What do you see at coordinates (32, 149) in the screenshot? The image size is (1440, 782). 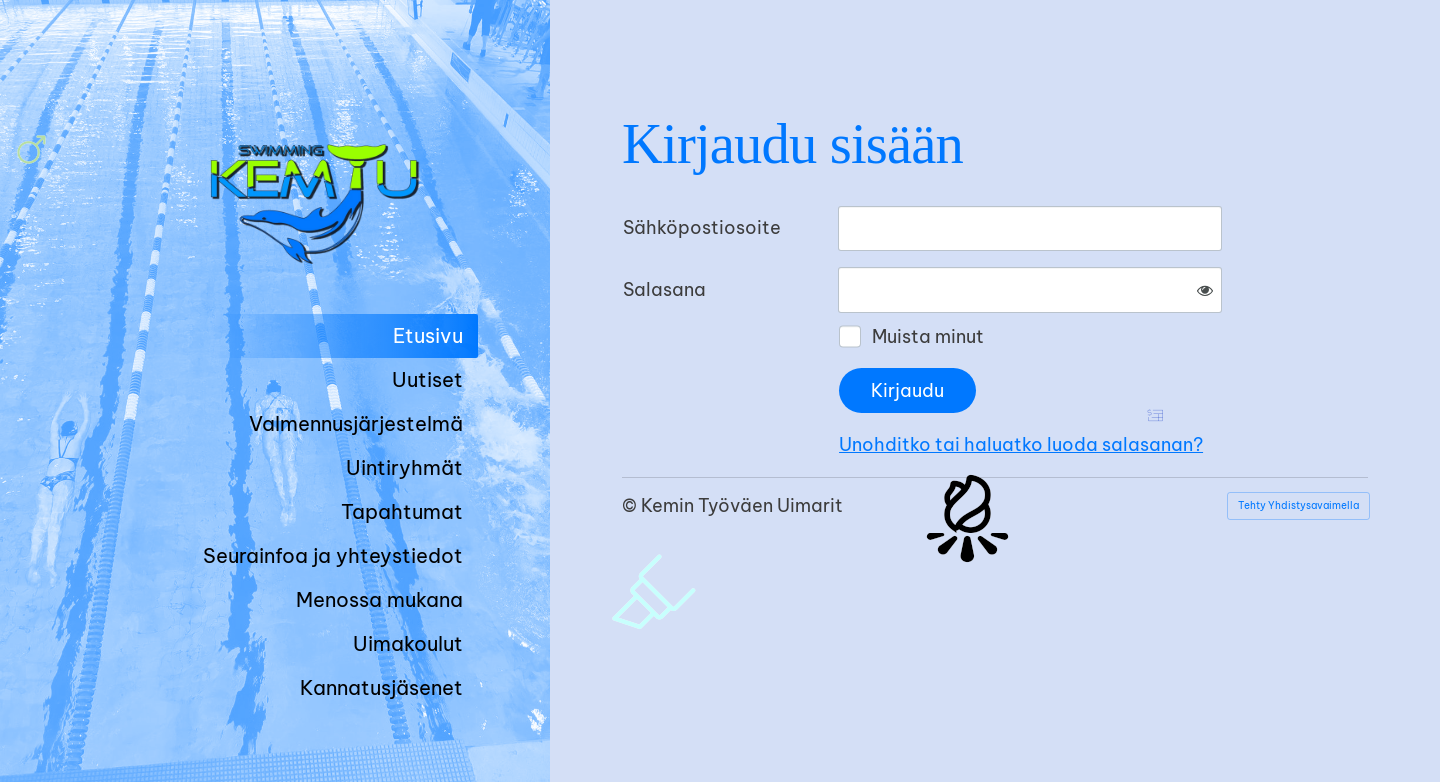 I see `indicates male gender selection` at bounding box center [32, 149].